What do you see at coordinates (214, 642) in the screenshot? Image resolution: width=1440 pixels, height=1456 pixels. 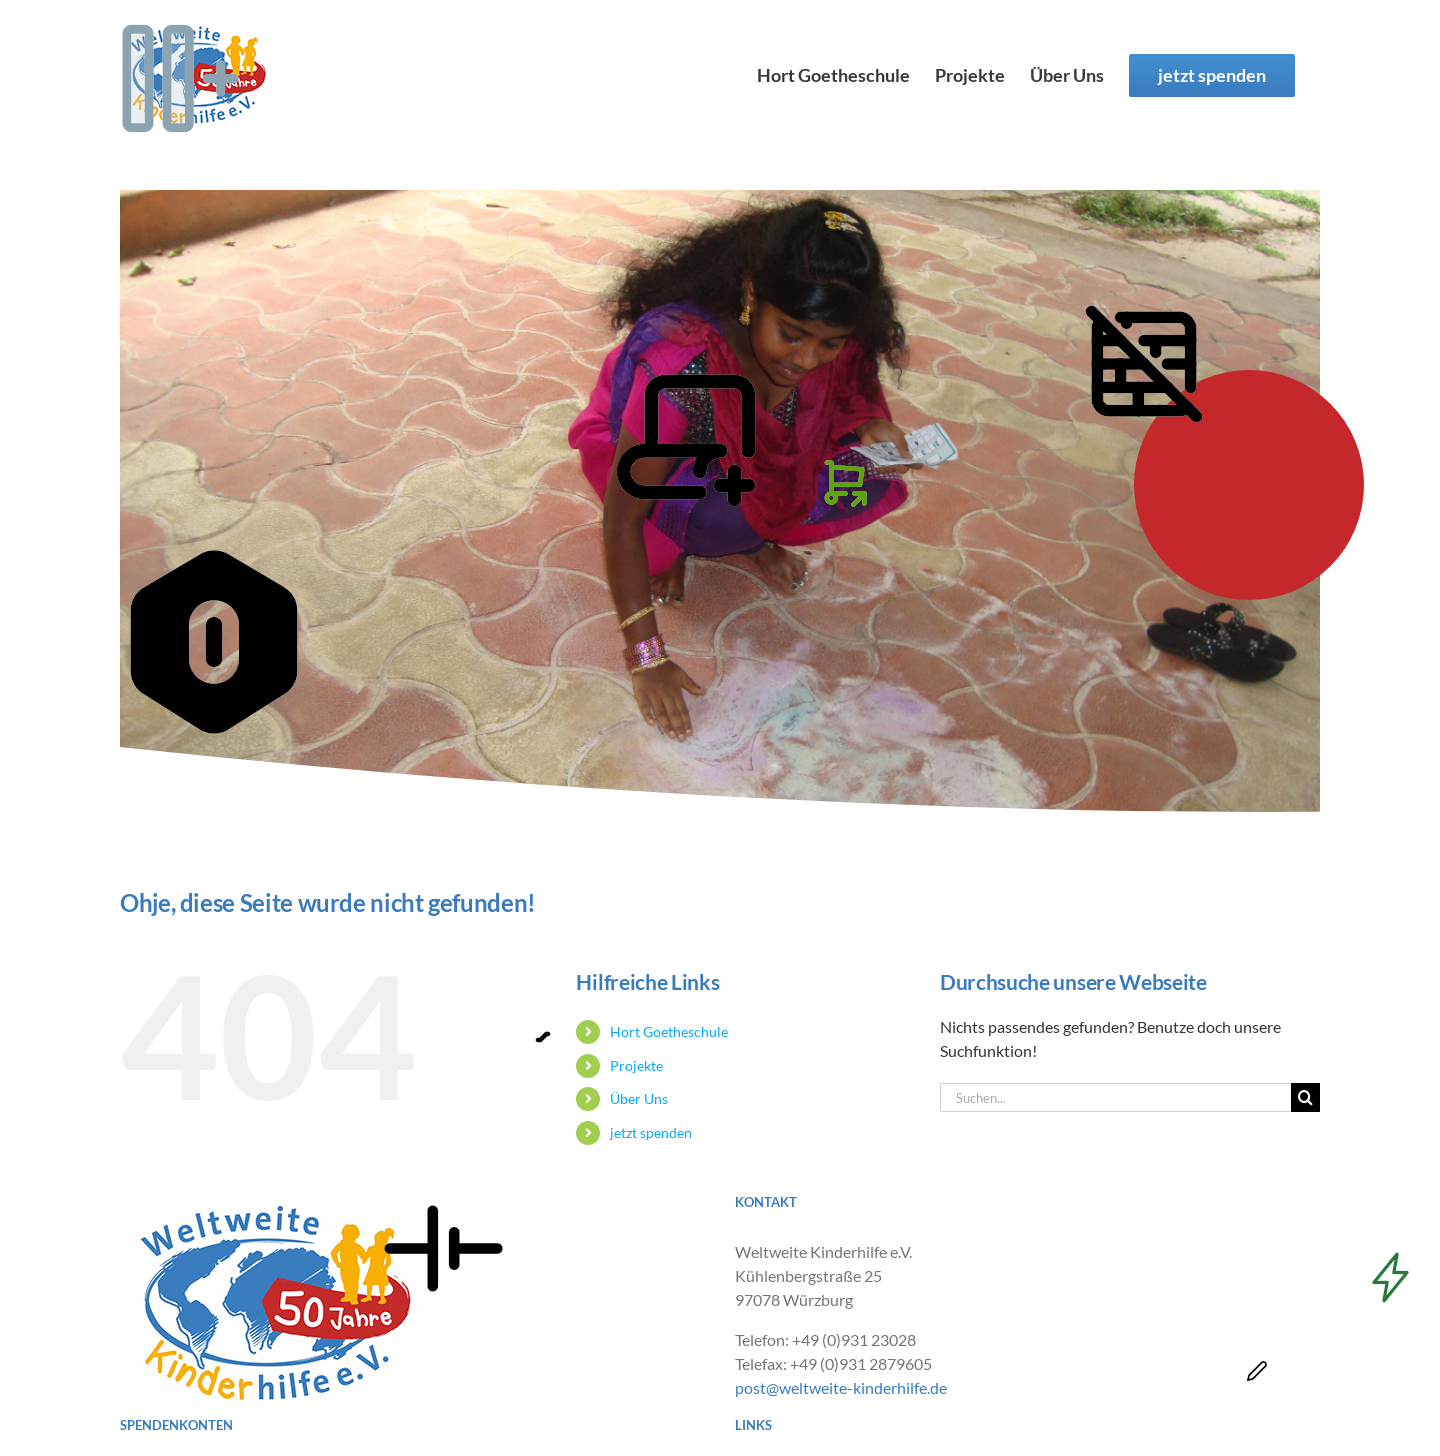 I see `indicates an "O" status or category marker` at bounding box center [214, 642].